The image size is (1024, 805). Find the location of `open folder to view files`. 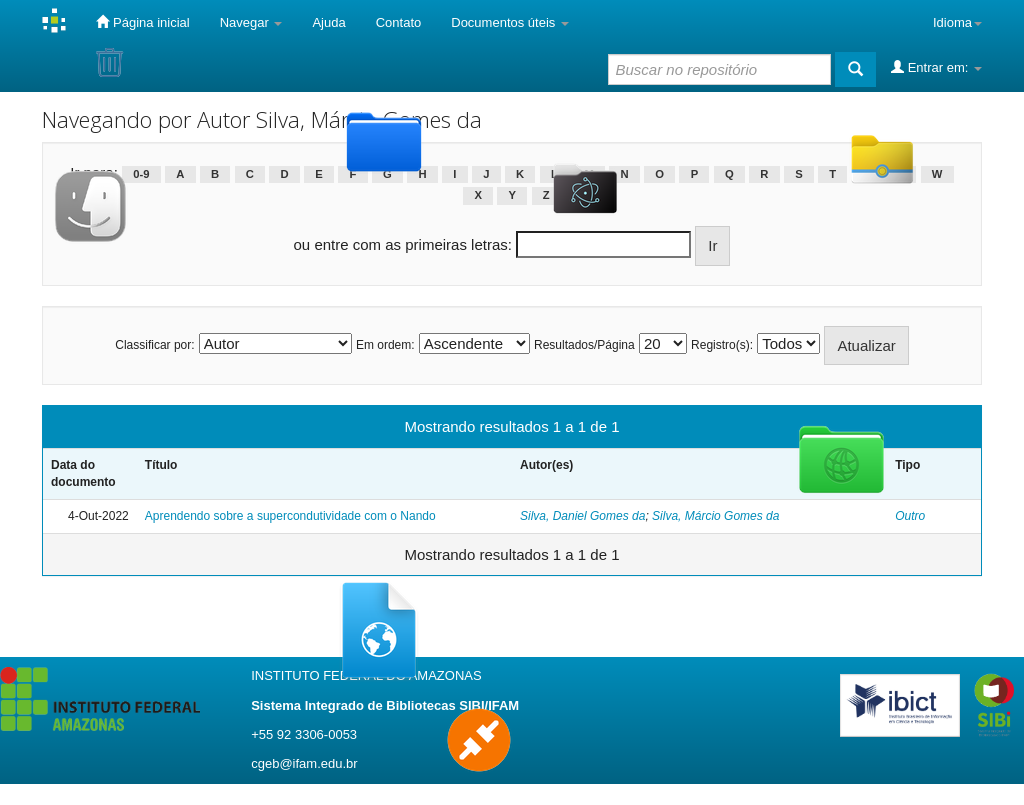

open folder to view files is located at coordinates (384, 142).